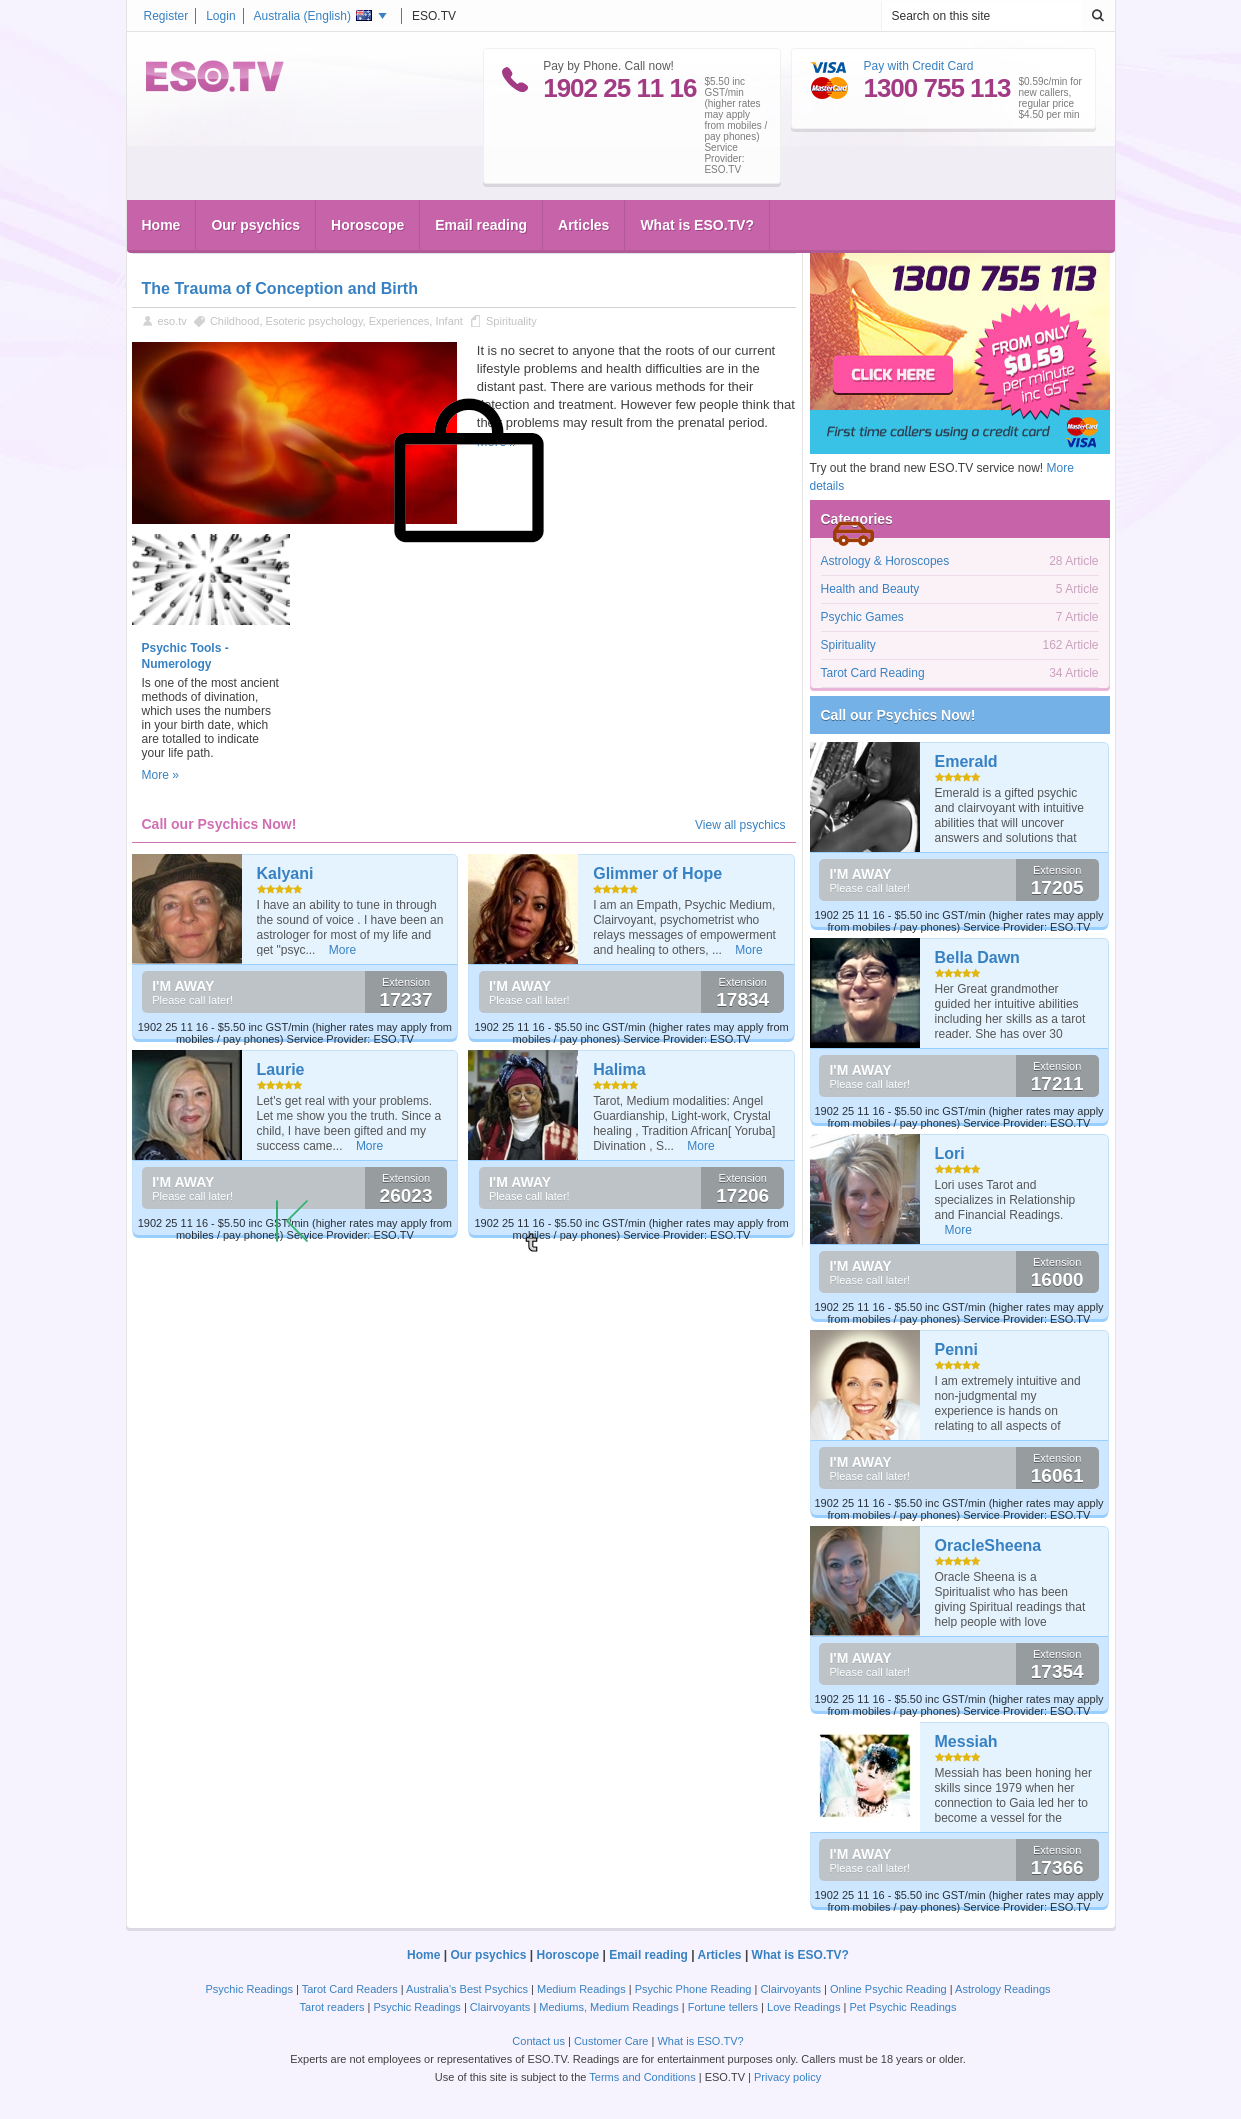 Image resolution: width=1241 pixels, height=2119 pixels. I want to click on open the Tumblr app, so click(531, 1242).